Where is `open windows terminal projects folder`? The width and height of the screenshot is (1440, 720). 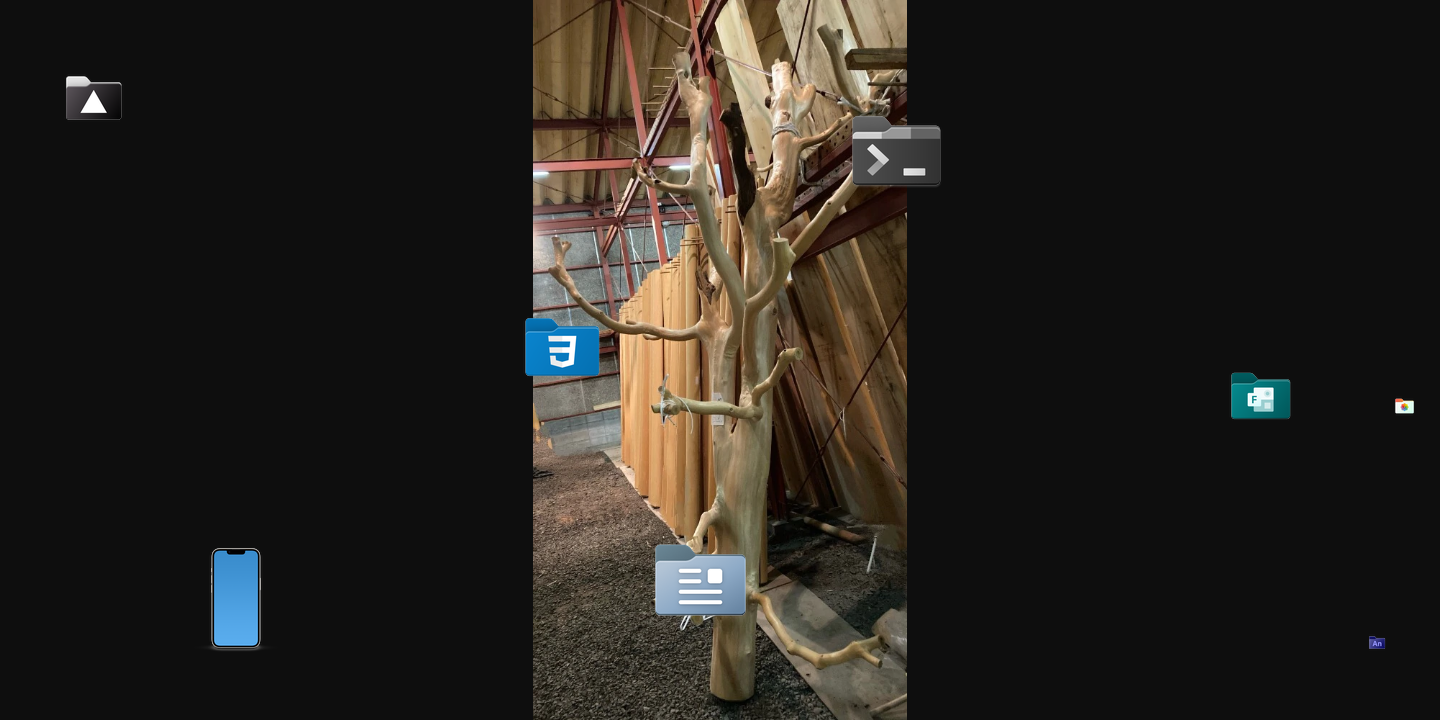
open windows terminal projects folder is located at coordinates (896, 153).